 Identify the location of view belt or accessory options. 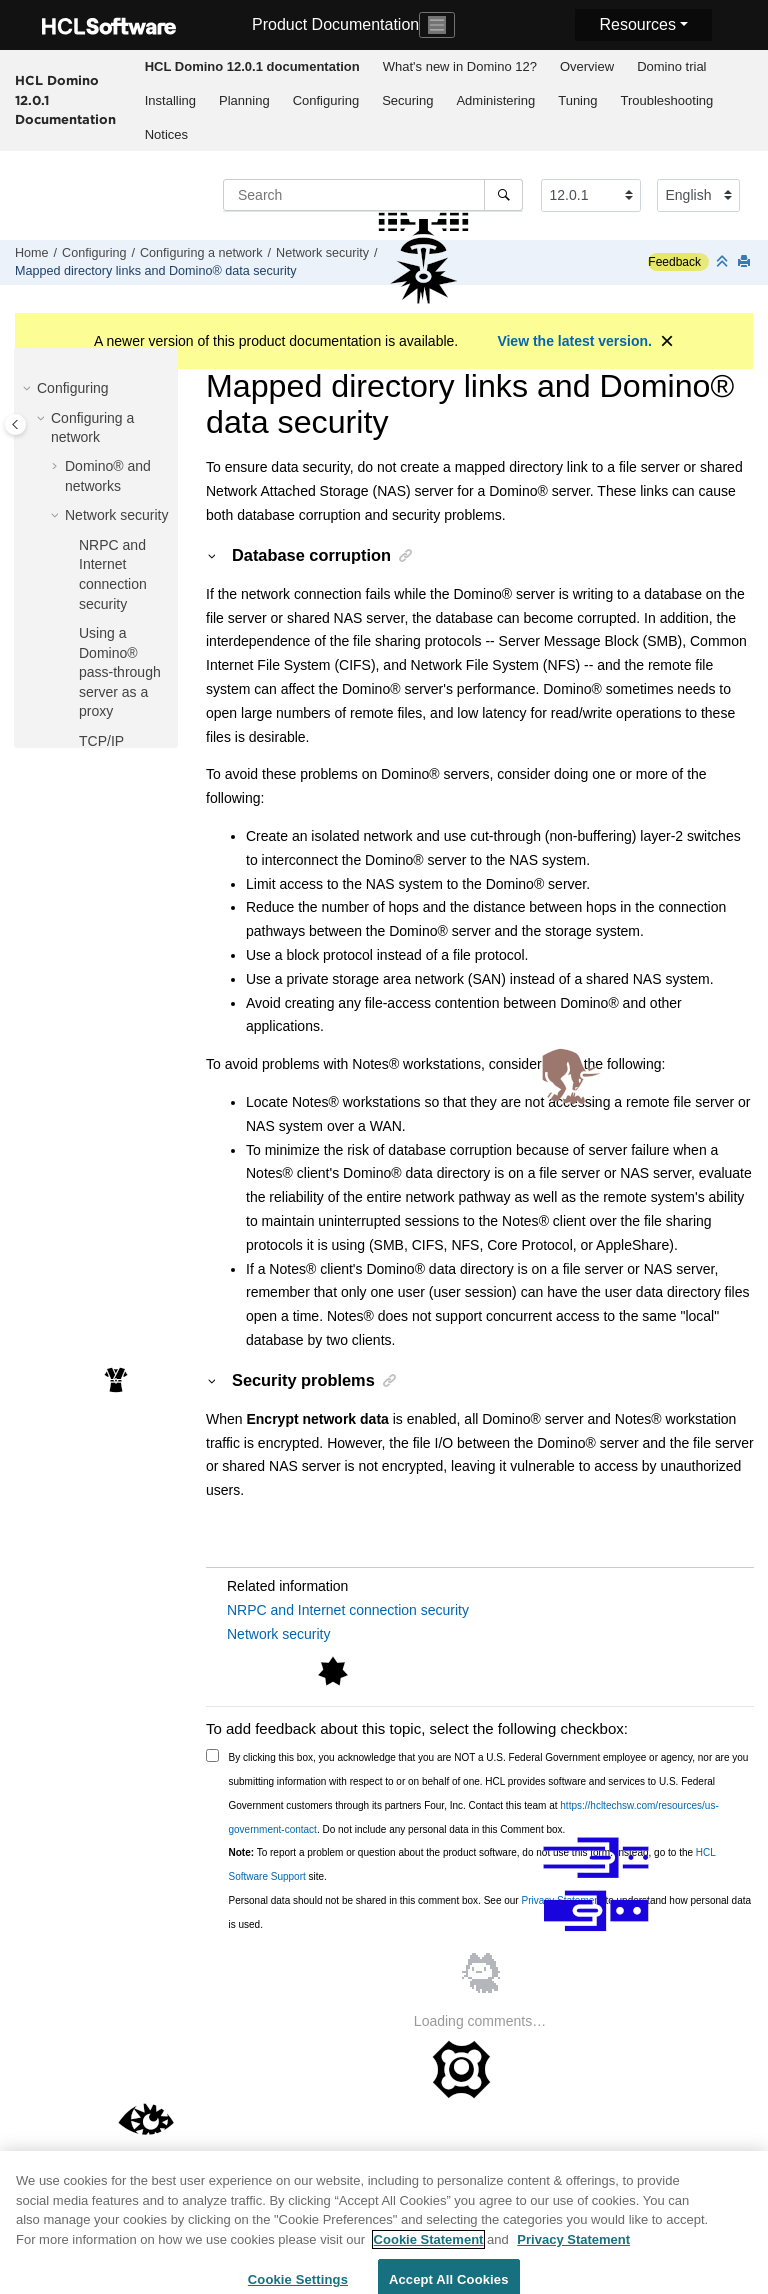
(595, 1884).